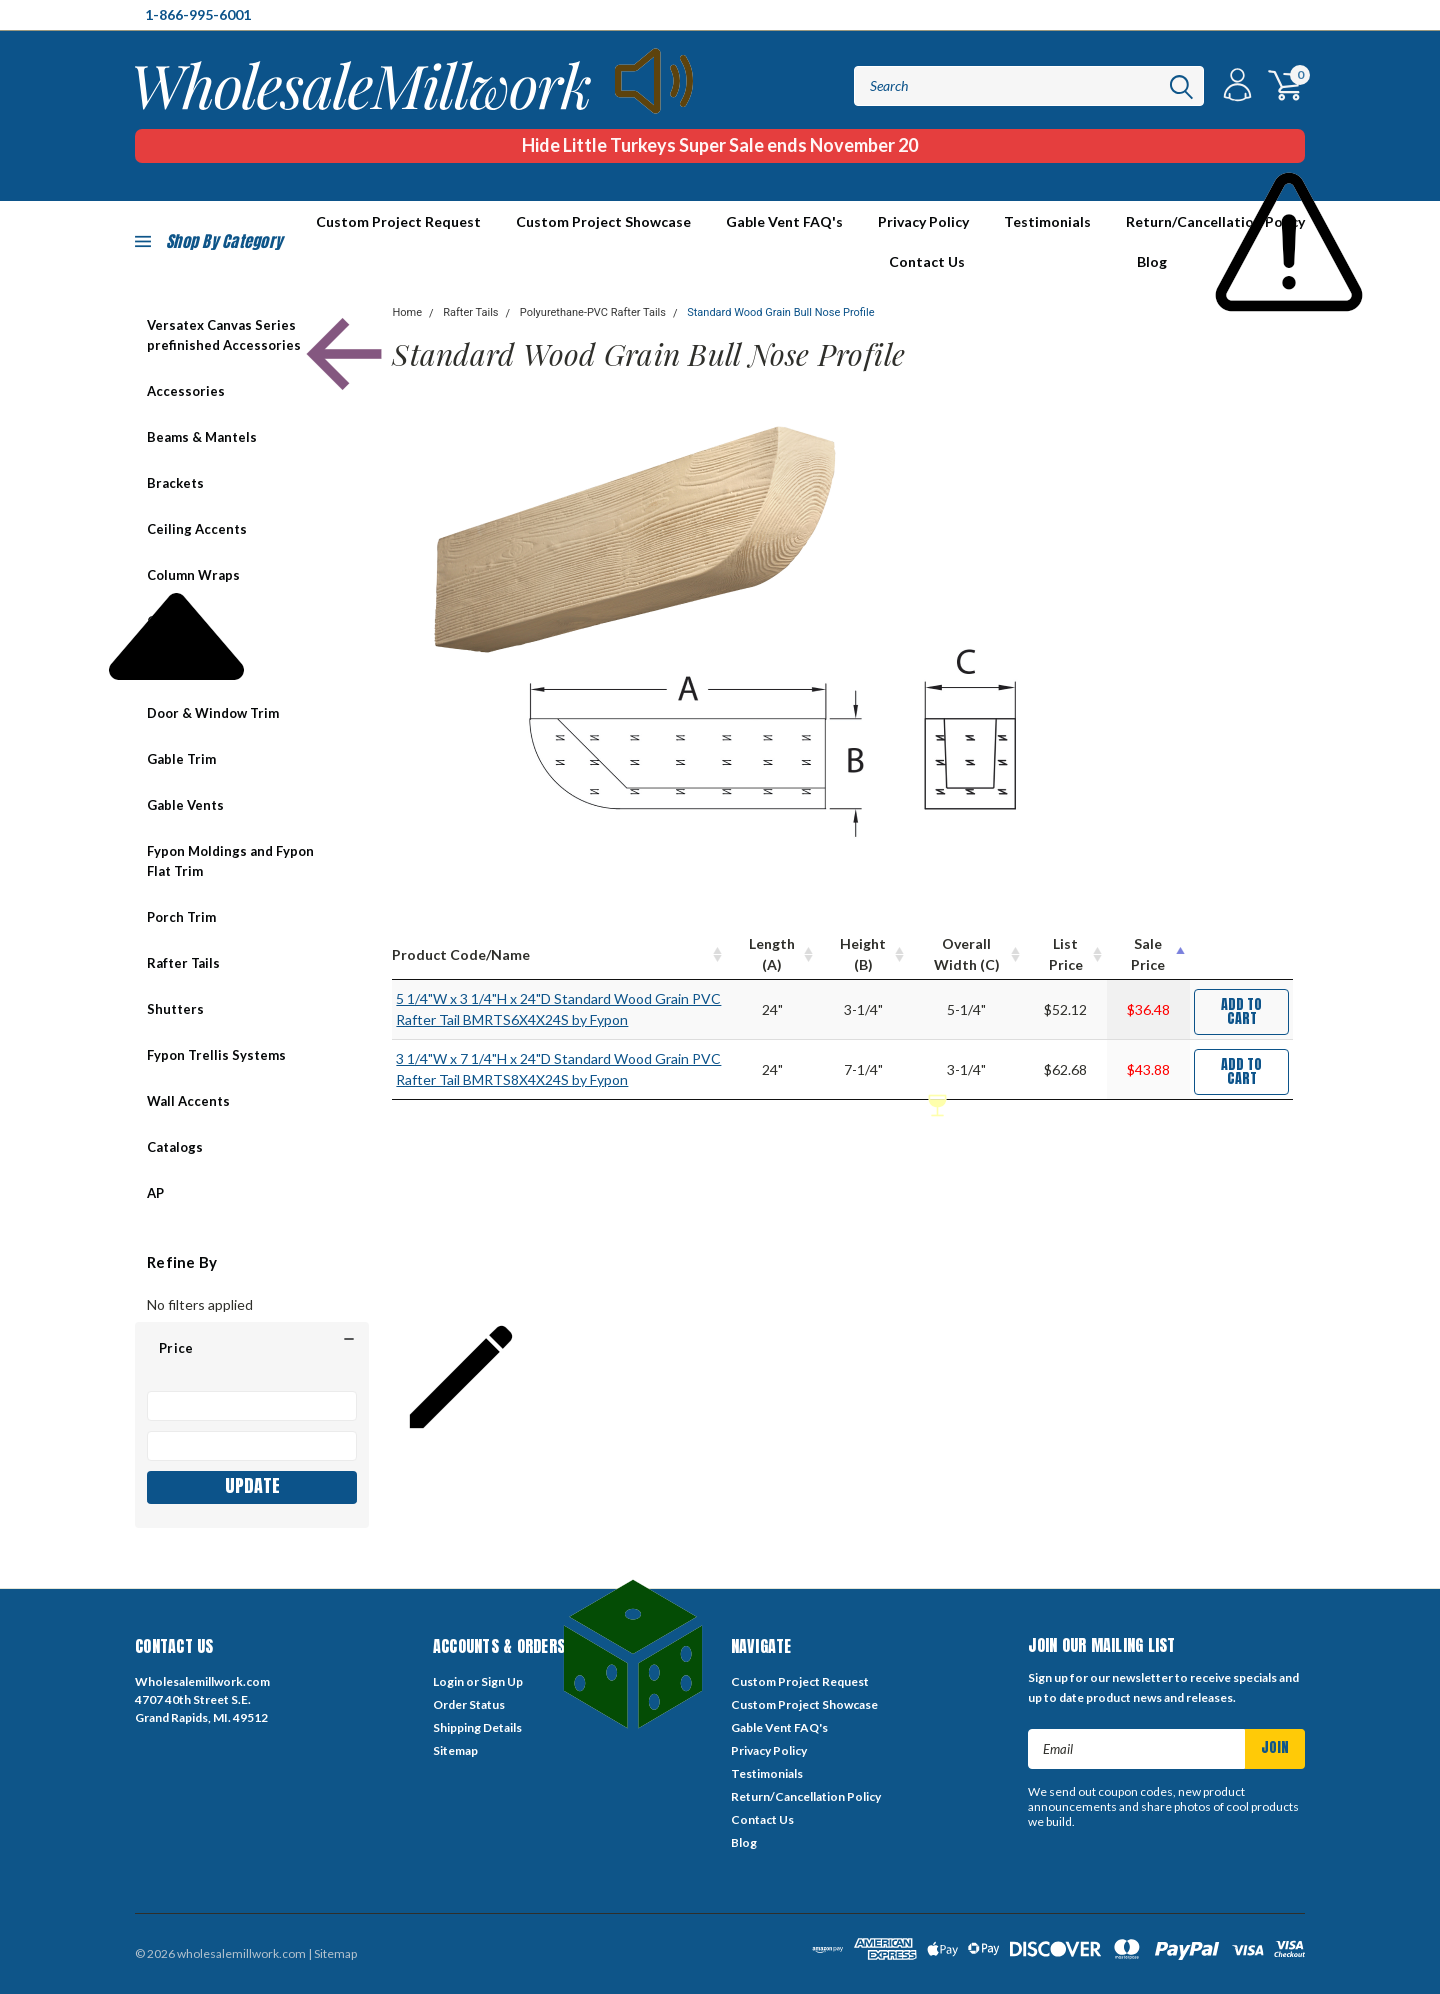 This screenshot has width=1440, height=1994. I want to click on adjust audio volume to medium level, so click(654, 81).